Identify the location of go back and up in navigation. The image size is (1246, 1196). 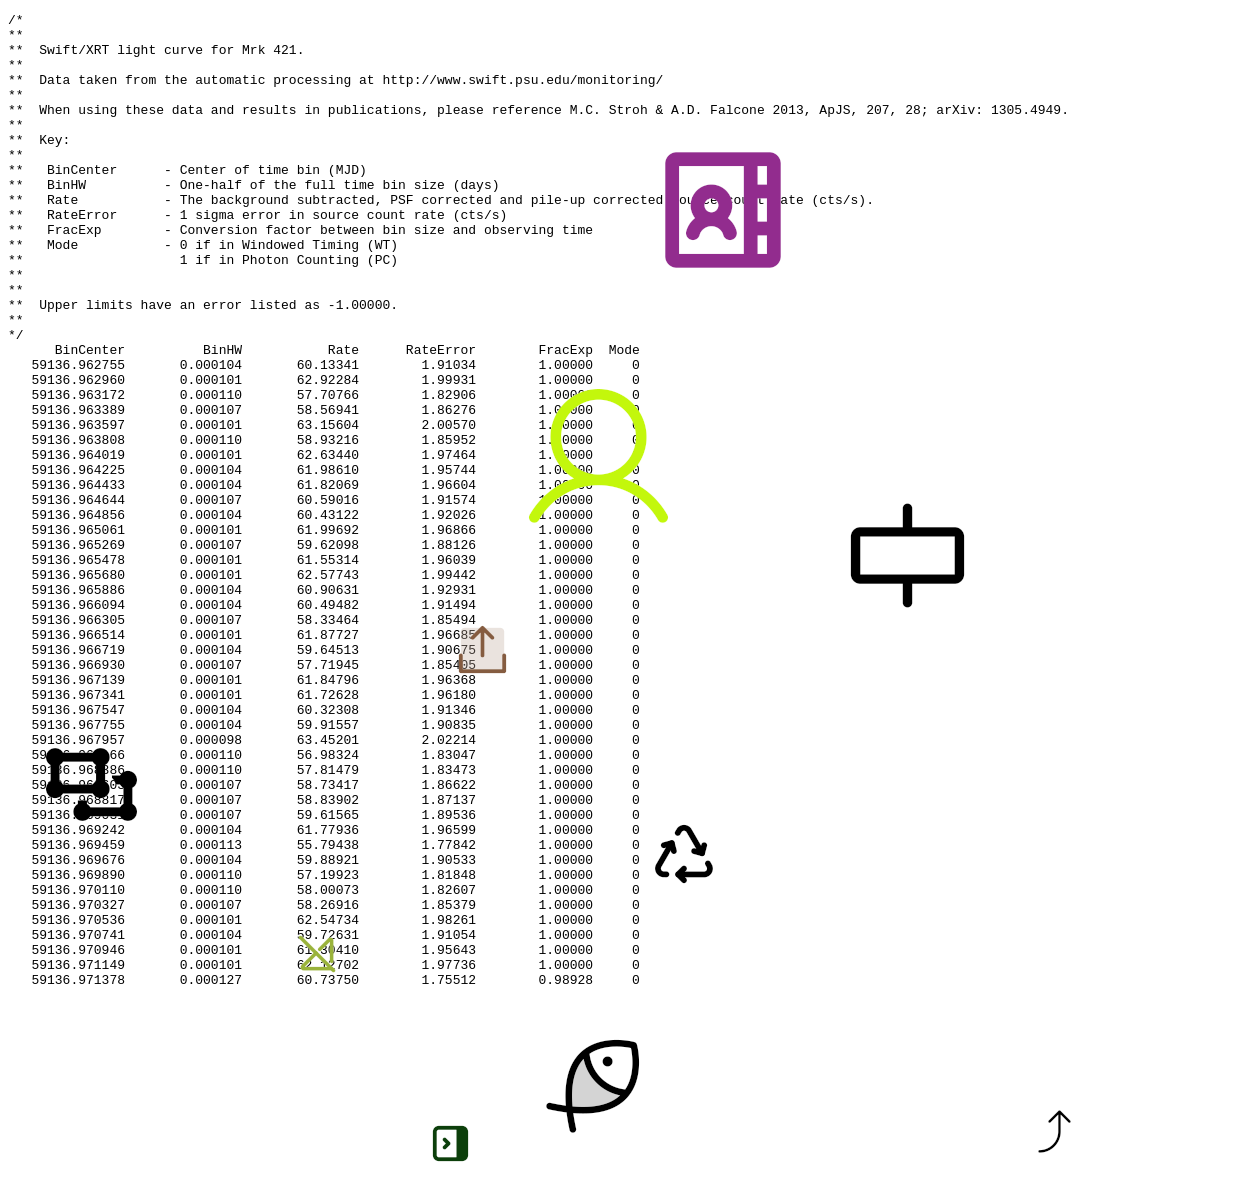
(1054, 1131).